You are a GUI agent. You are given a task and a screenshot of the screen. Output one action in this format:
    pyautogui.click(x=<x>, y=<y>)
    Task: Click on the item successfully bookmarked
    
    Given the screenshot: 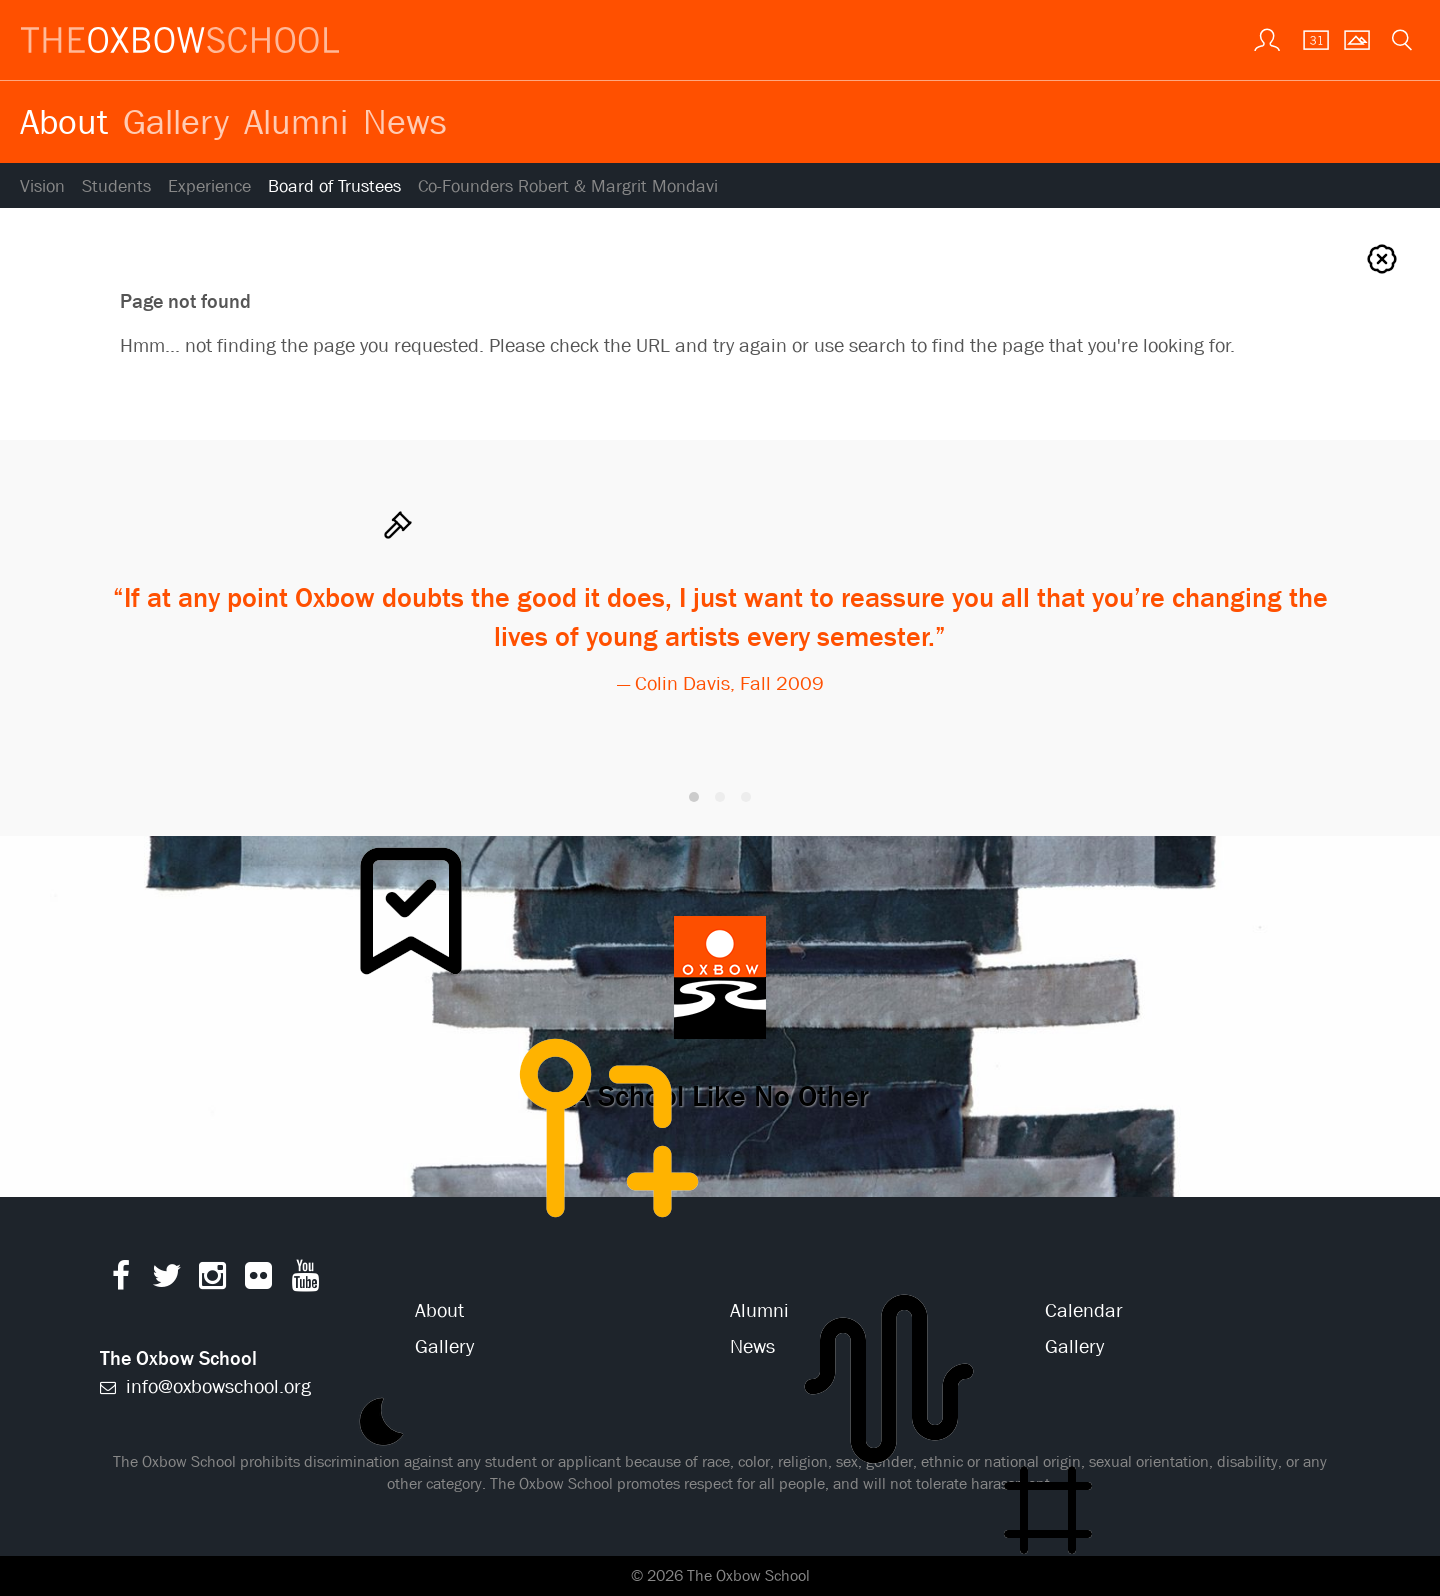 What is the action you would take?
    pyautogui.click(x=411, y=911)
    